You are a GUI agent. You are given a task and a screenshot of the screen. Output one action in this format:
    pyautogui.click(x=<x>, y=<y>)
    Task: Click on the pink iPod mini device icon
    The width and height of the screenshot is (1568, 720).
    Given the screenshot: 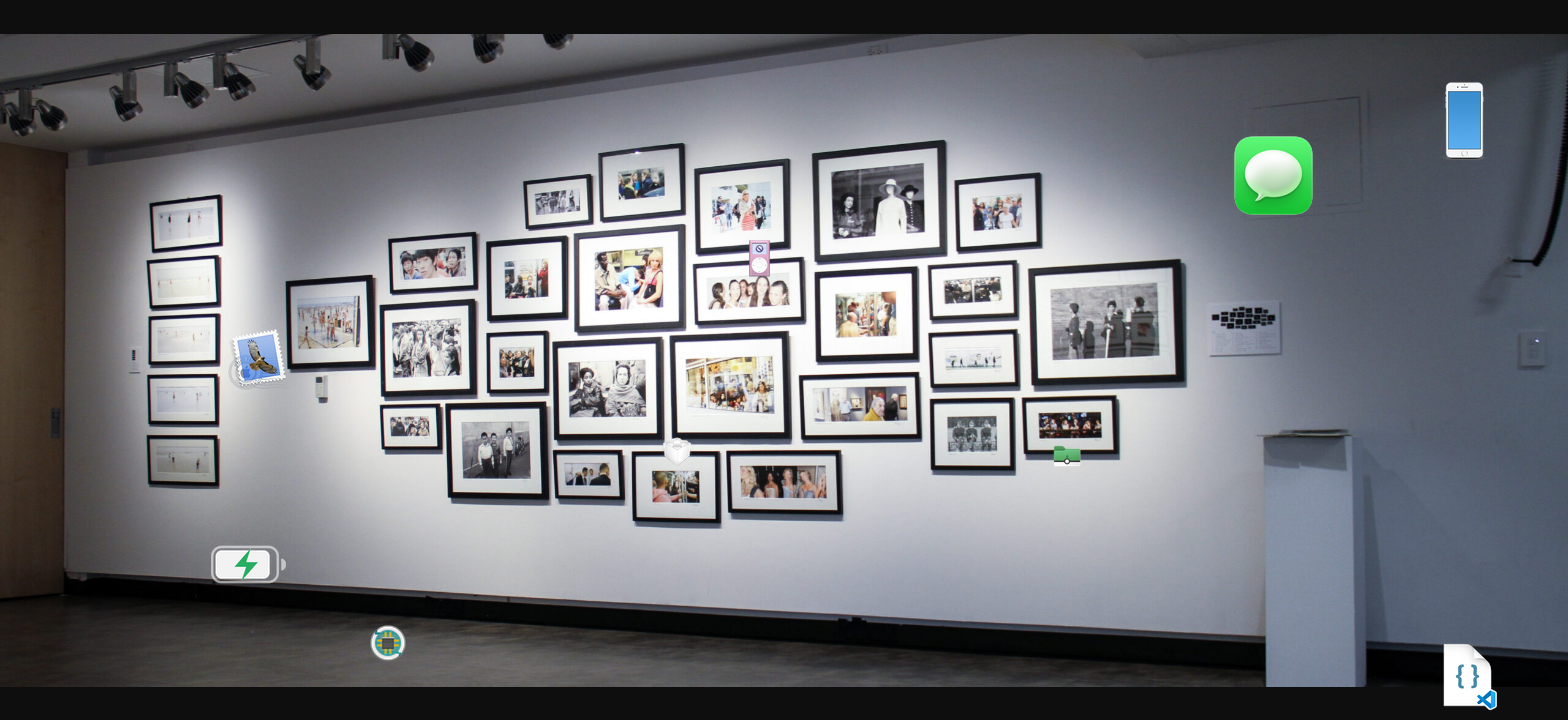 What is the action you would take?
    pyautogui.click(x=759, y=258)
    